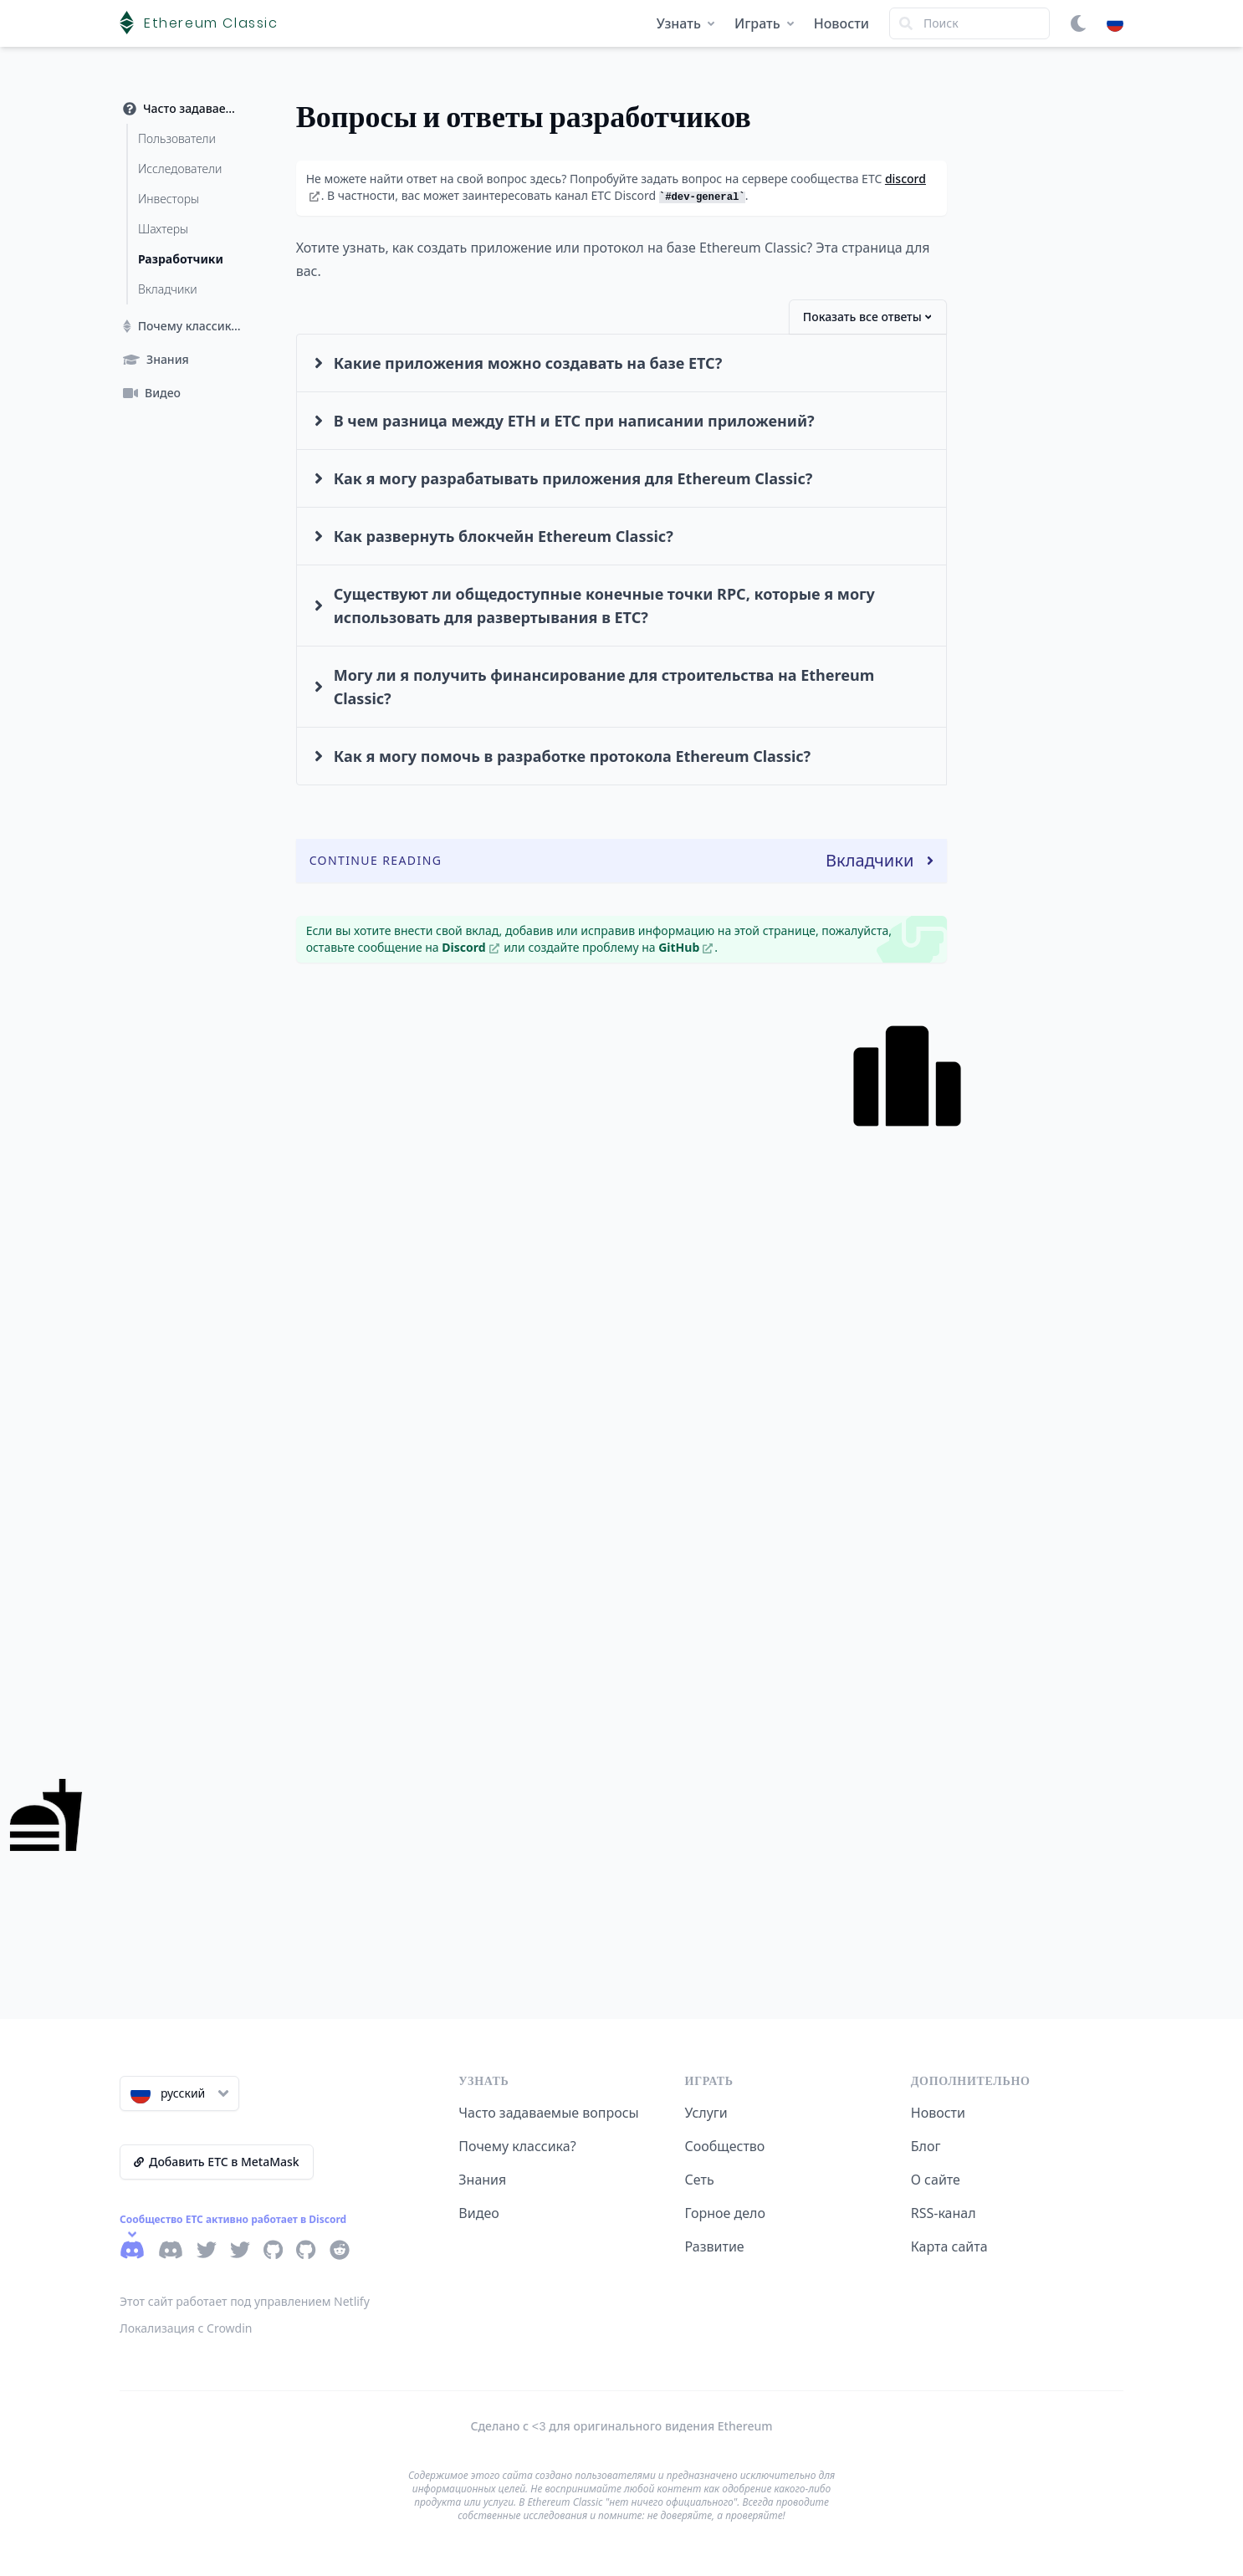  Describe the element at coordinates (907, 1076) in the screenshot. I see `view leaderboard or rankings` at that location.